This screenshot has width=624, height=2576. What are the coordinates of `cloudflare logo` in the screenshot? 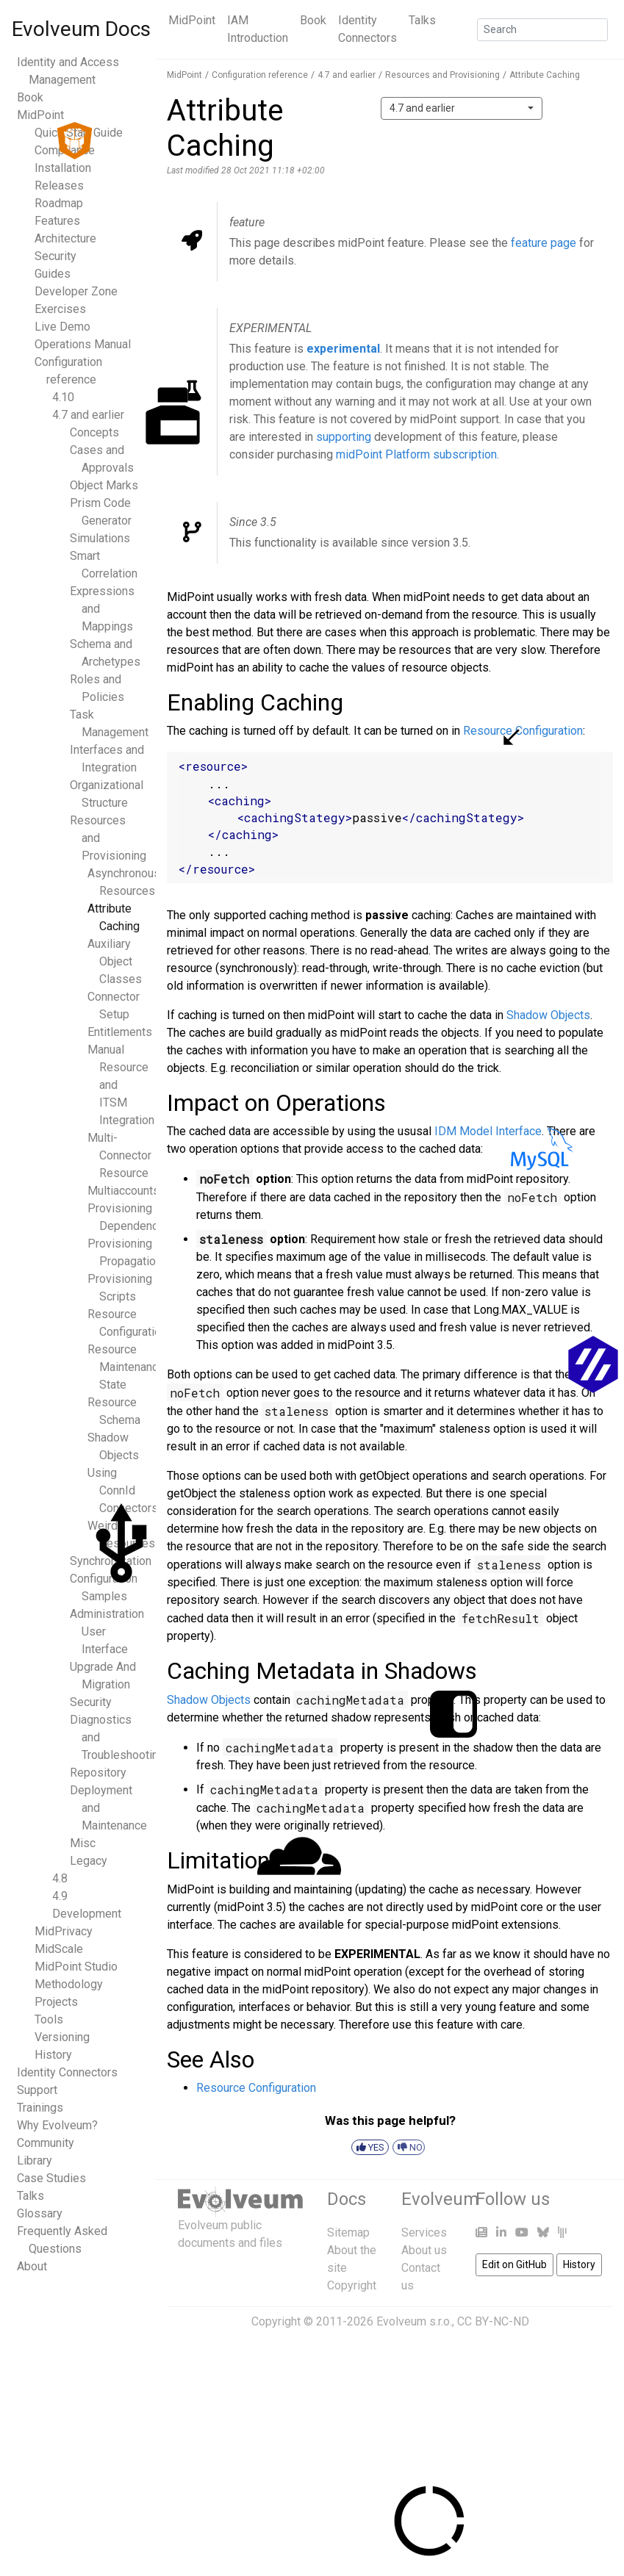 It's located at (299, 1856).